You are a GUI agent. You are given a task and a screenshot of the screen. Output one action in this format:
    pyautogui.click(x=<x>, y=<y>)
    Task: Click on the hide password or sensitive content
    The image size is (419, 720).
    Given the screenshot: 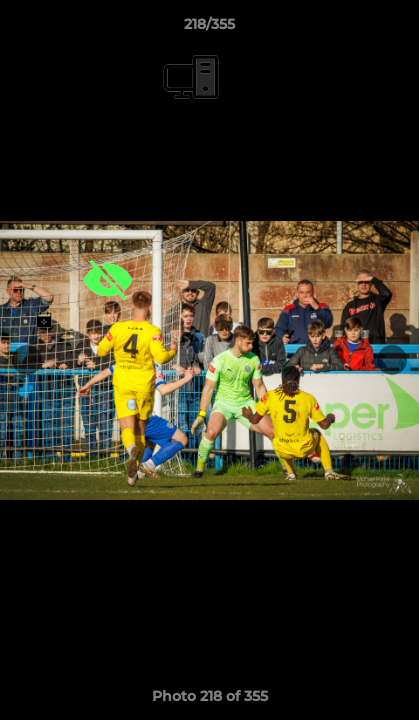 What is the action you would take?
    pyautogui.click(x=108, y=280)
    